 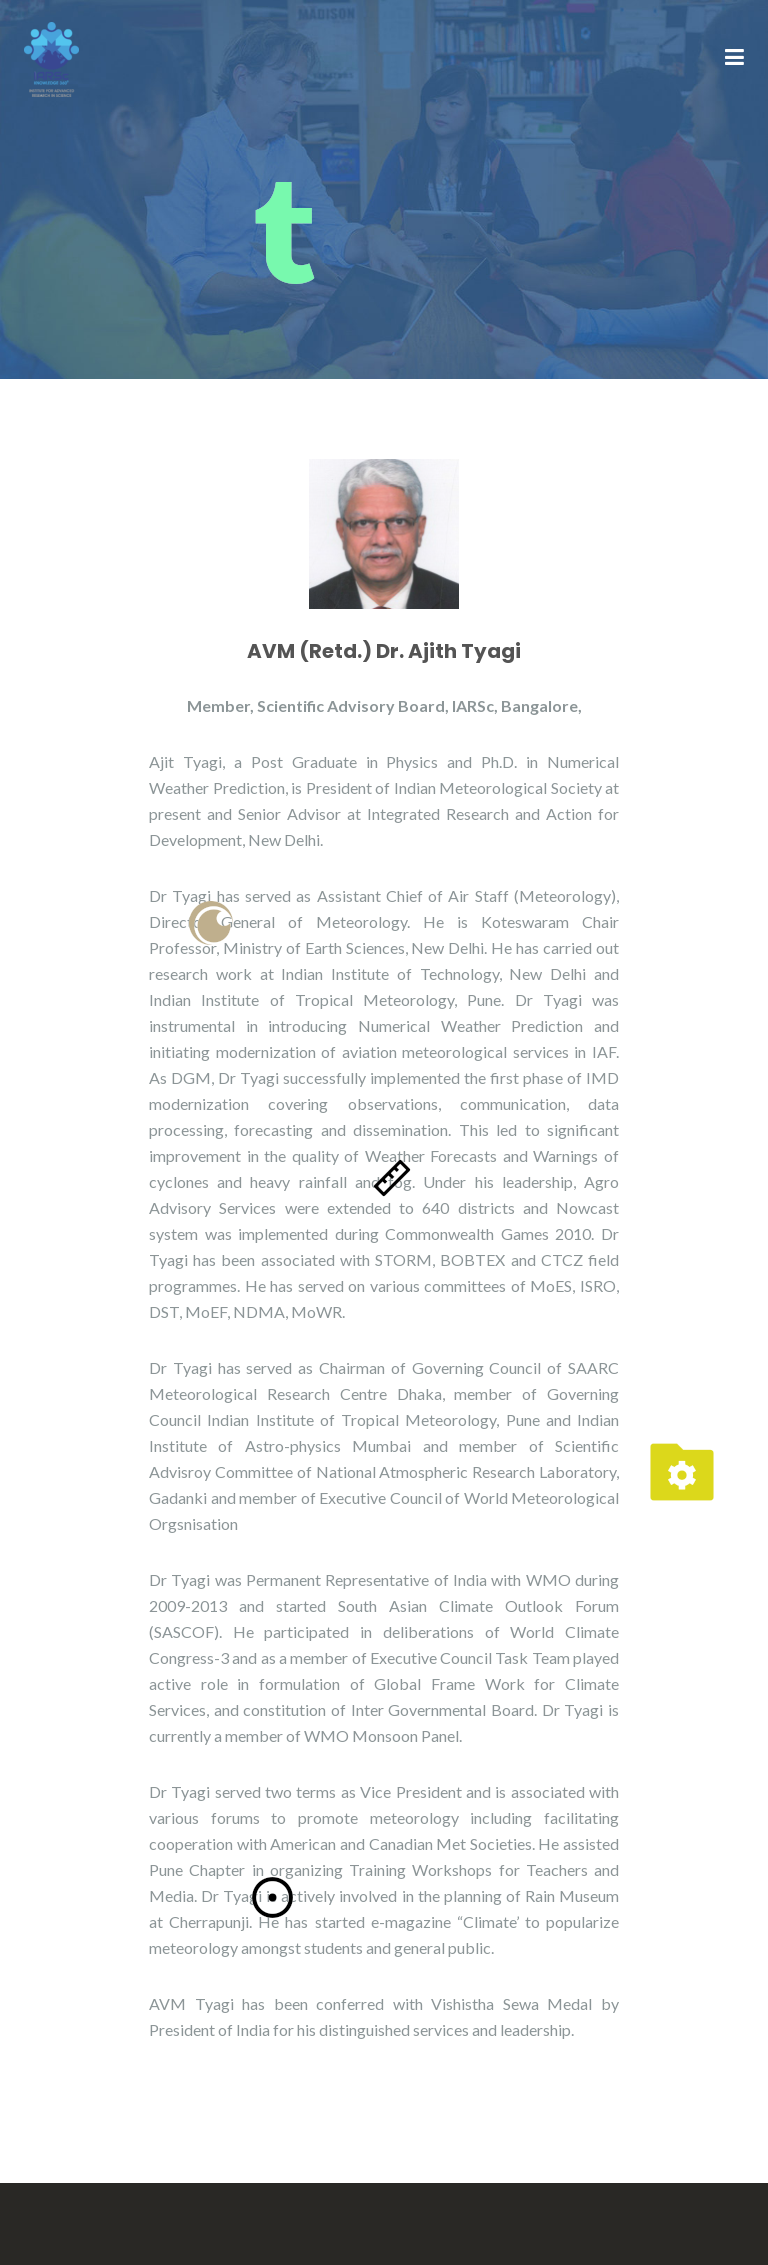 I want to click on adjust camera focus, so click(x=272, y=1897).